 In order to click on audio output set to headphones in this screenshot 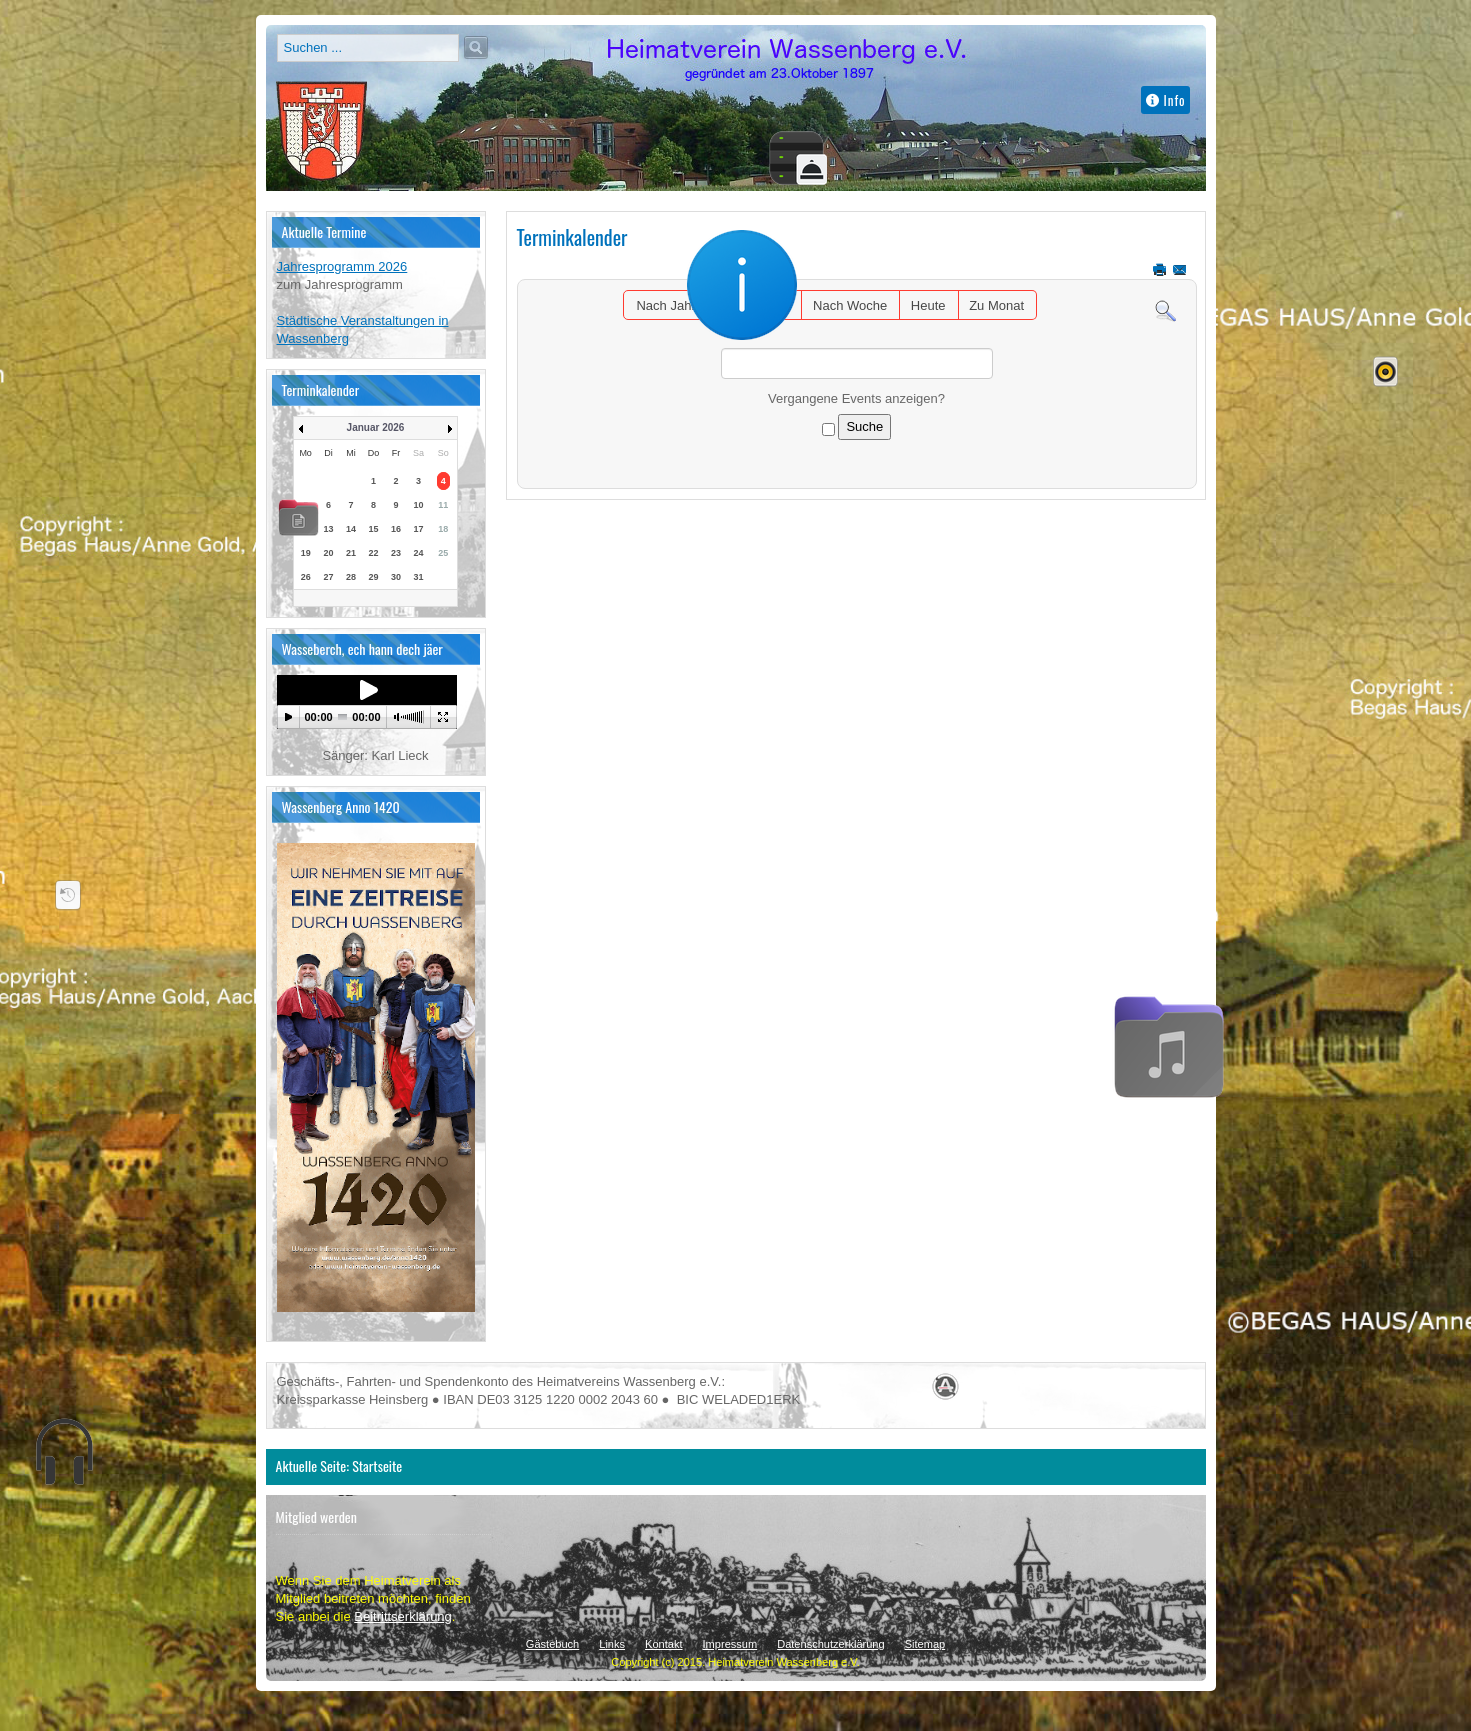, I will do `click(64, 1451)`.